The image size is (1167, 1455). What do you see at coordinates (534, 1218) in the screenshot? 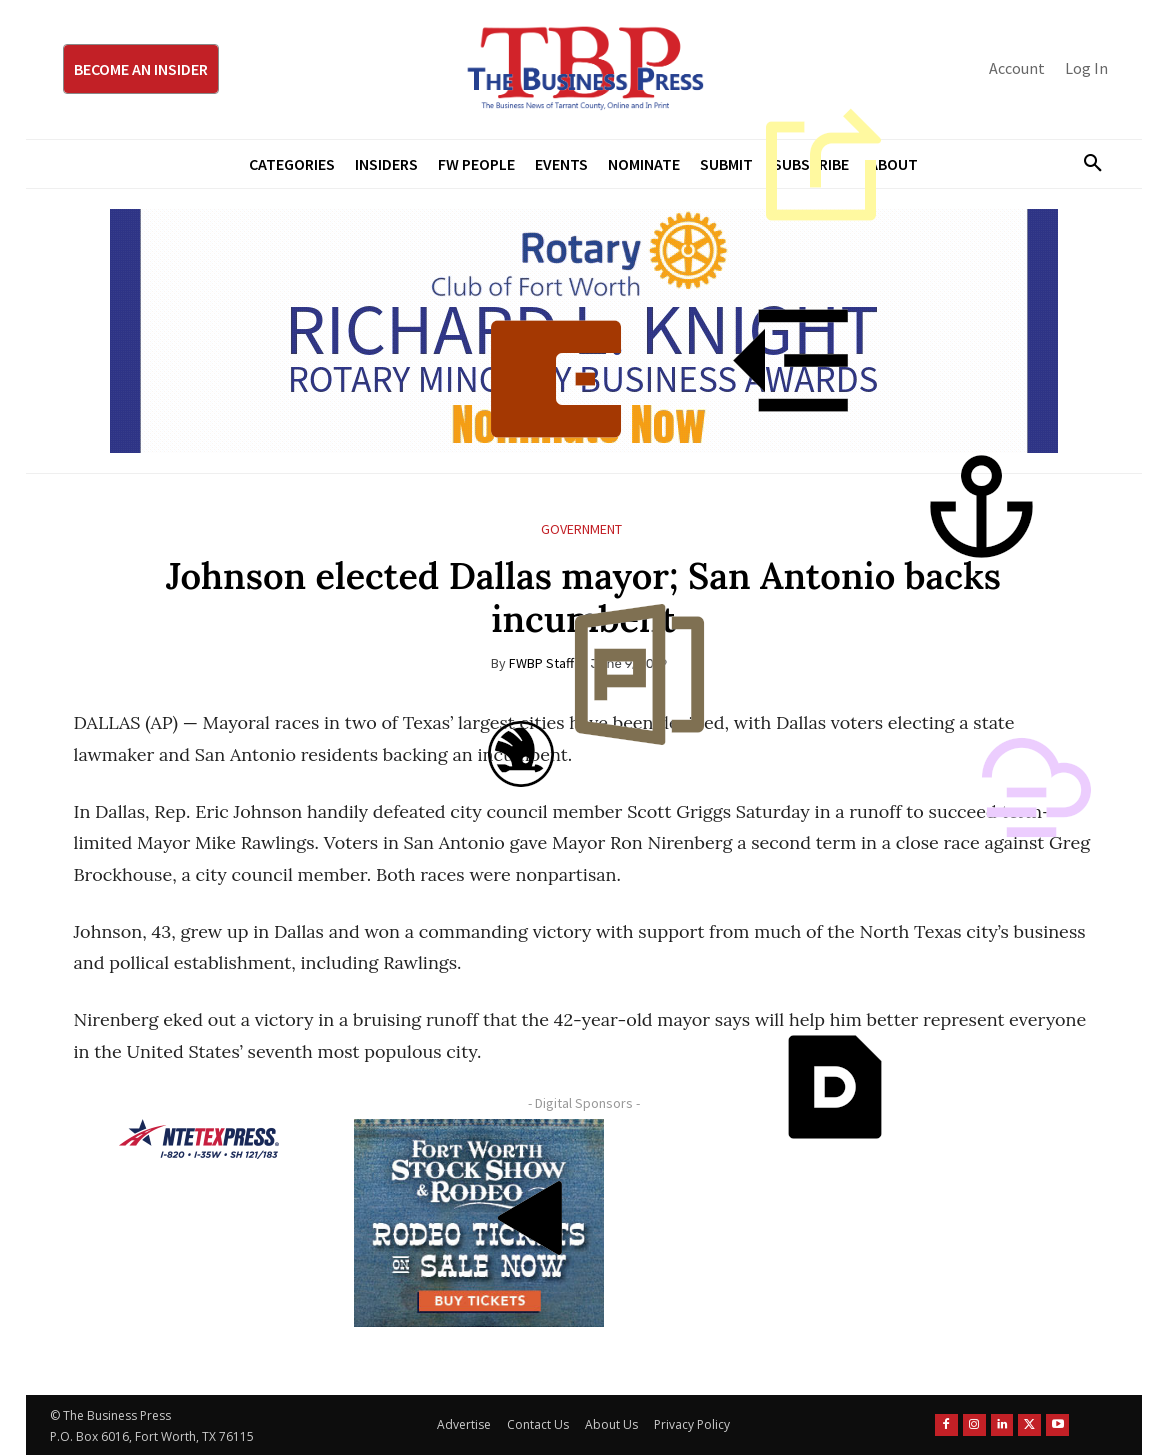
I see `play media in reverse` at bounding box center [534, 1218].